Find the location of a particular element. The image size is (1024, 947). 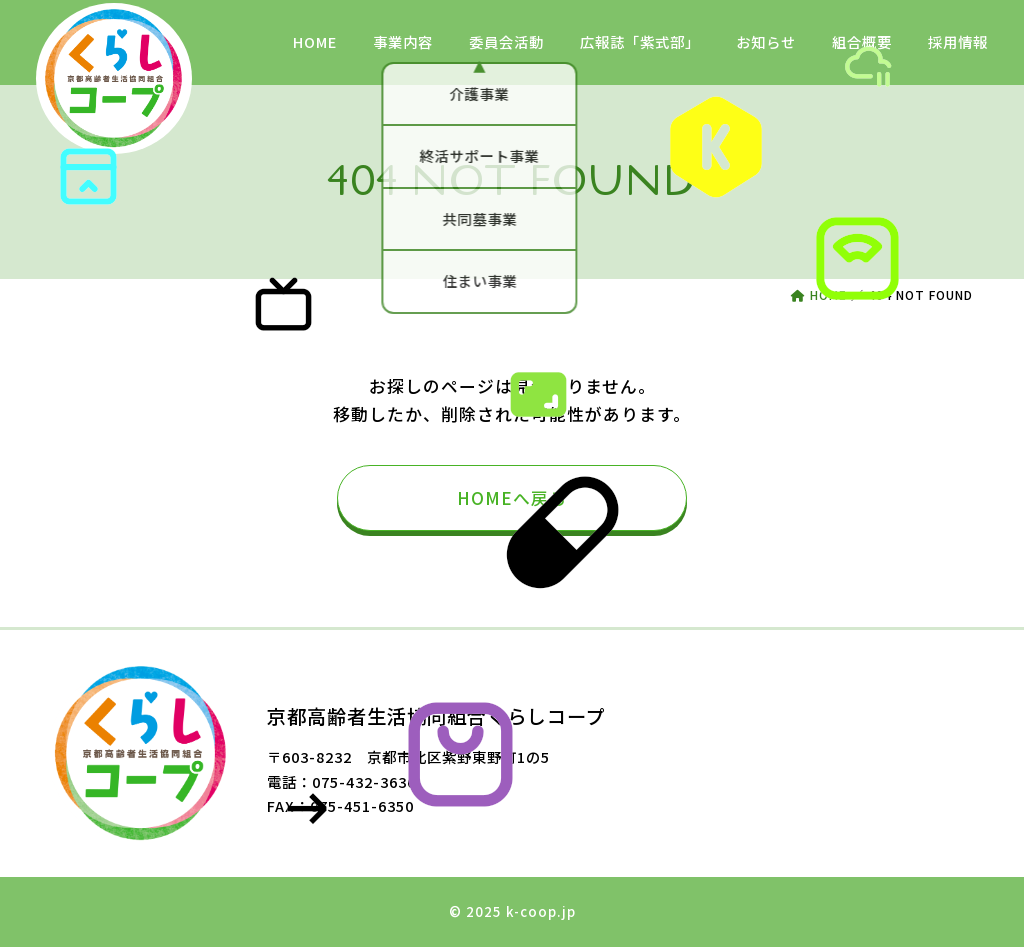

access tv or video streaming options is located at coordinates (283, 305).